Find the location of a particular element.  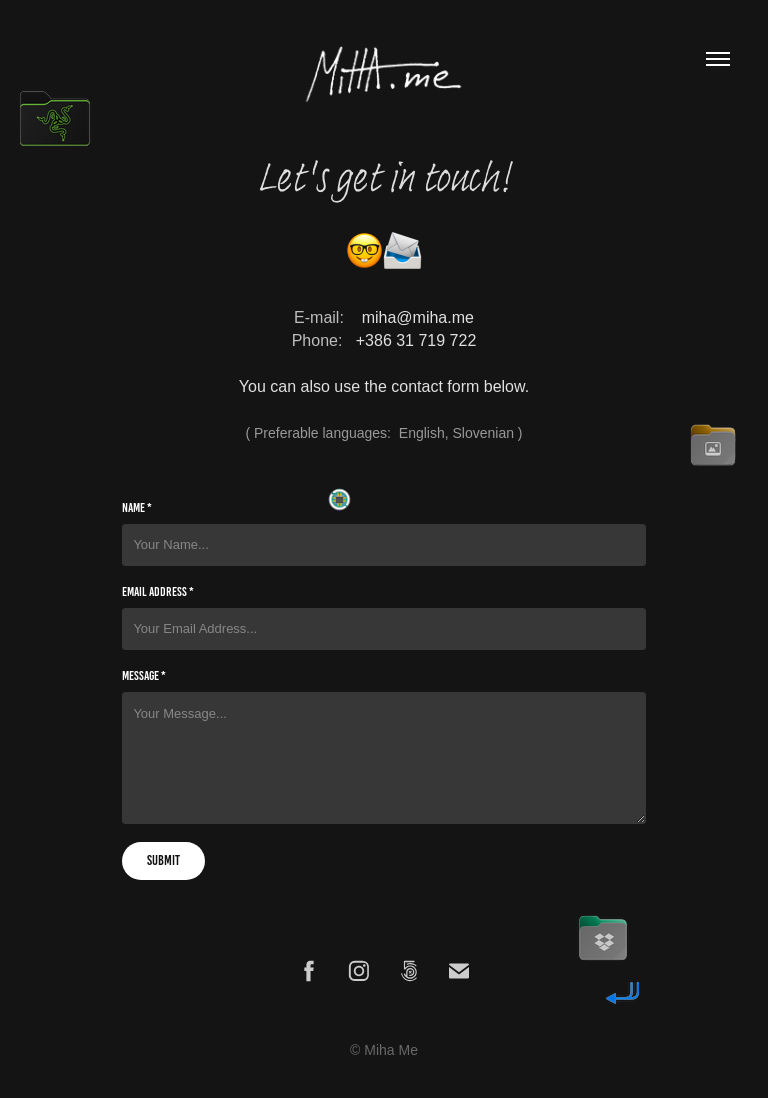

open your Dropbox synced folder is located at coordinates (603, 938).